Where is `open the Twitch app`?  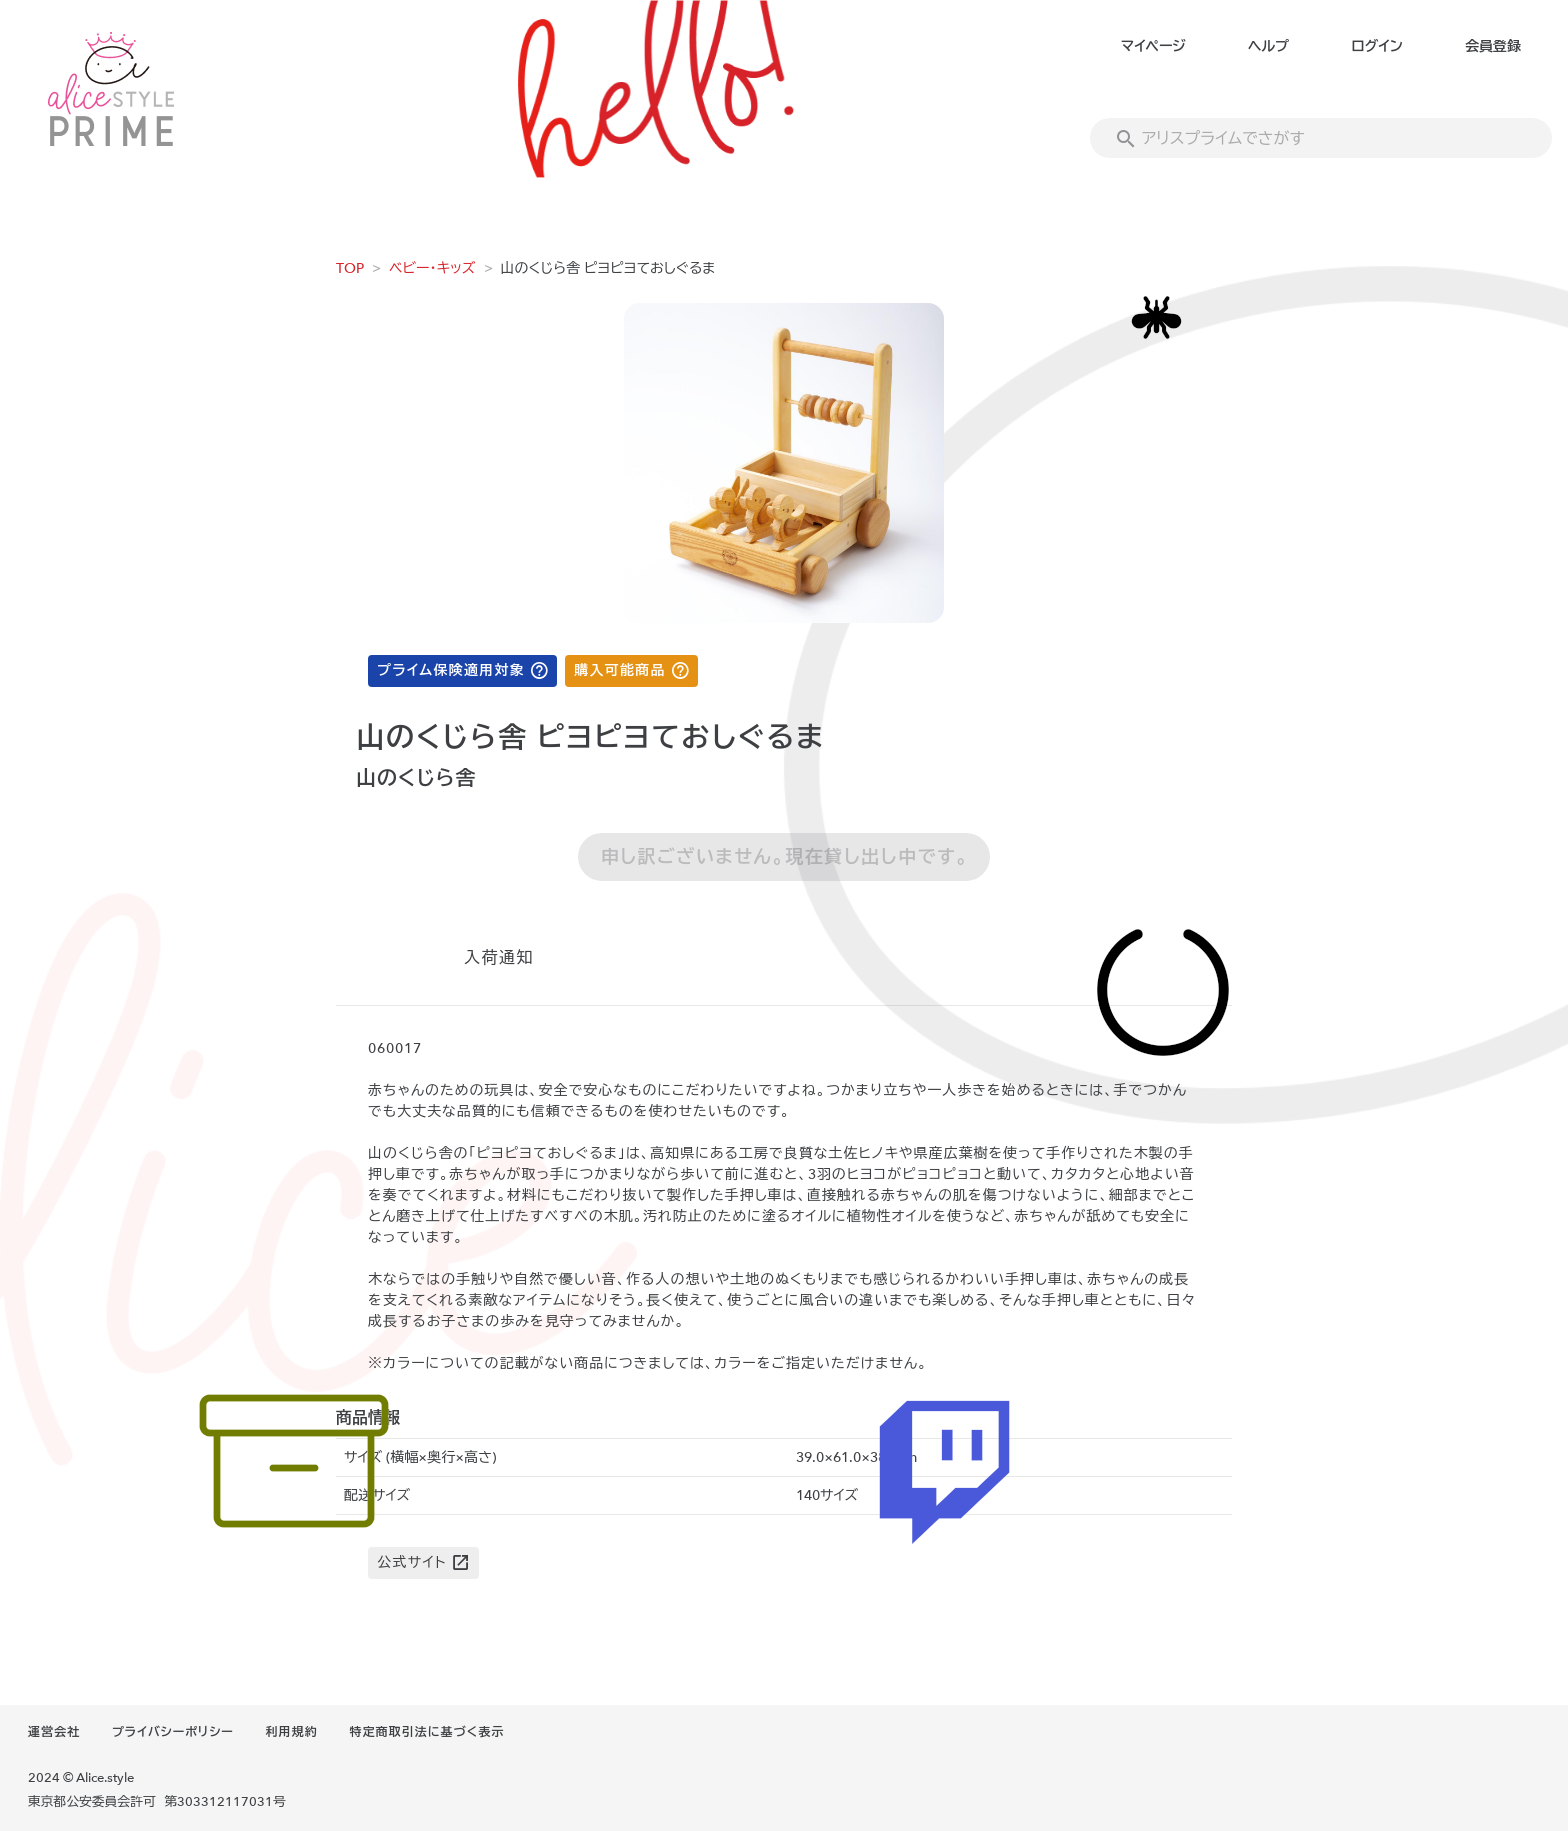
open the Twitch app is located at coordinates (944, 1472).